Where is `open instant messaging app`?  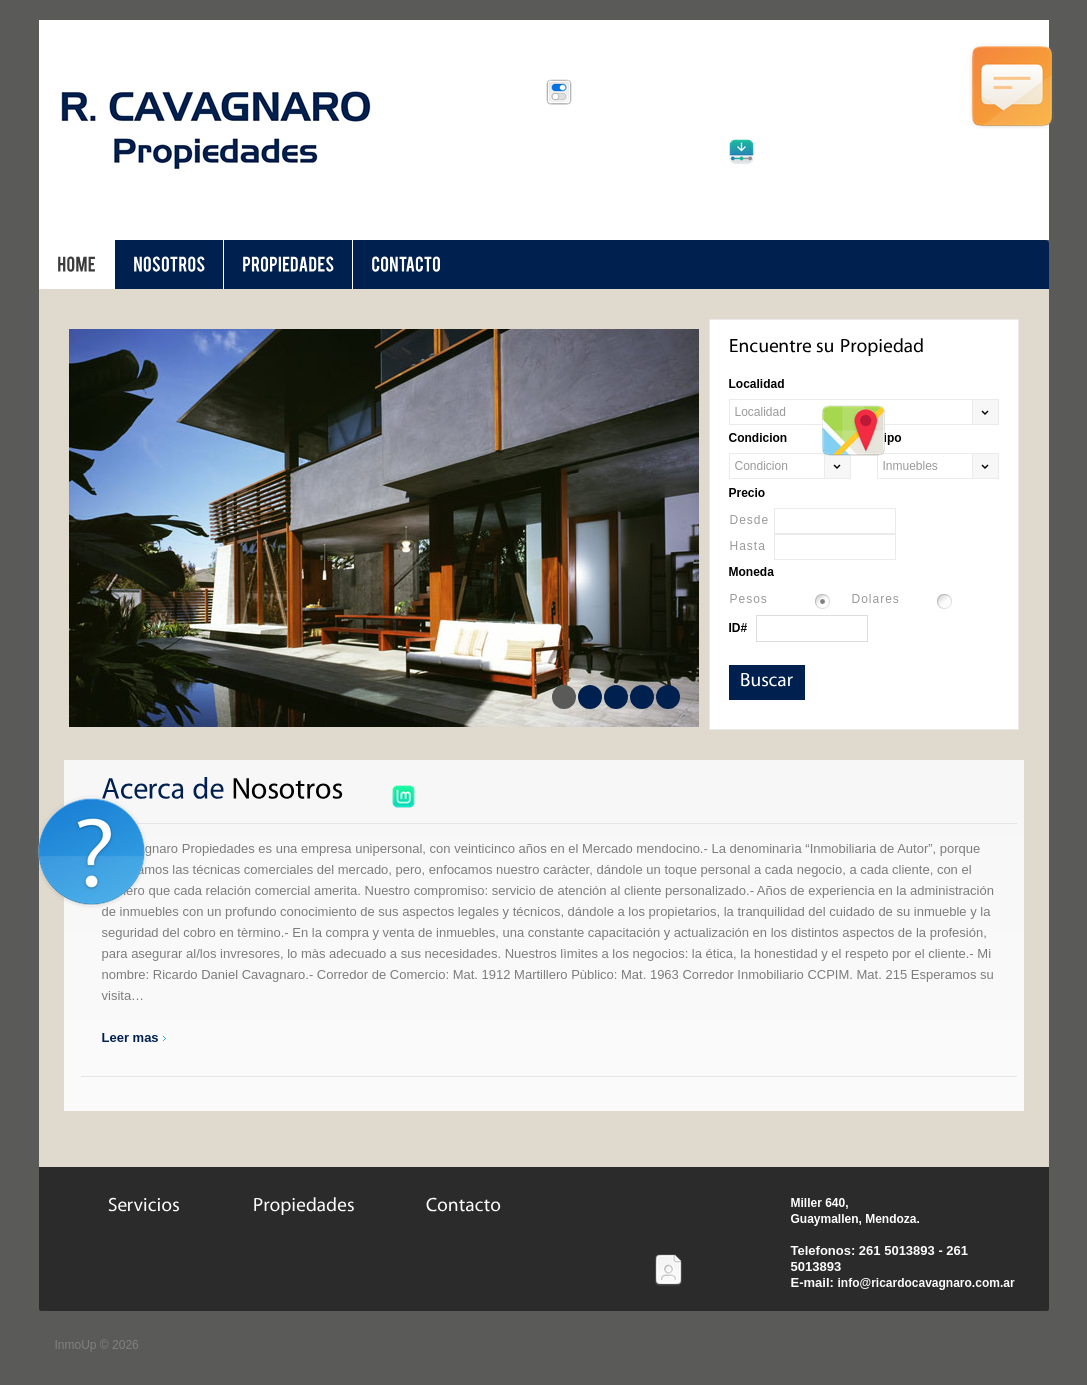
open instant messaging app is located at coordinates (1012, 86).